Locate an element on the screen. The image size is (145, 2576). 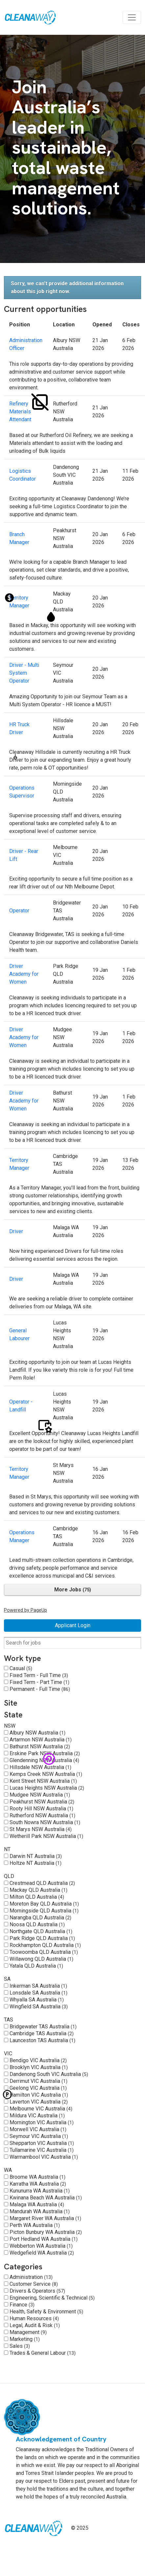
favorite or star a connected device is located at coordinates (45, 1426).